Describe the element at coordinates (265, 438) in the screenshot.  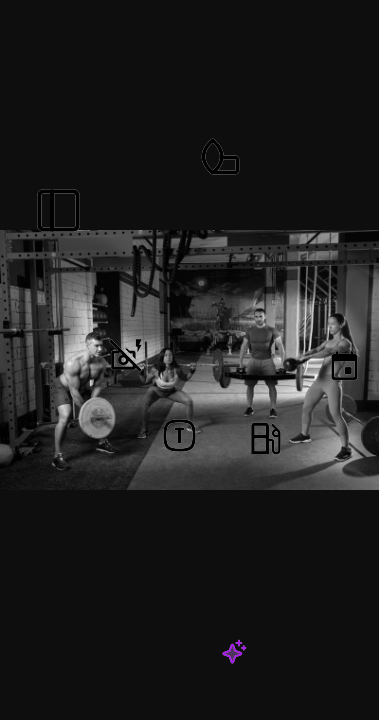
I see `find nearby gas stations` at that location.